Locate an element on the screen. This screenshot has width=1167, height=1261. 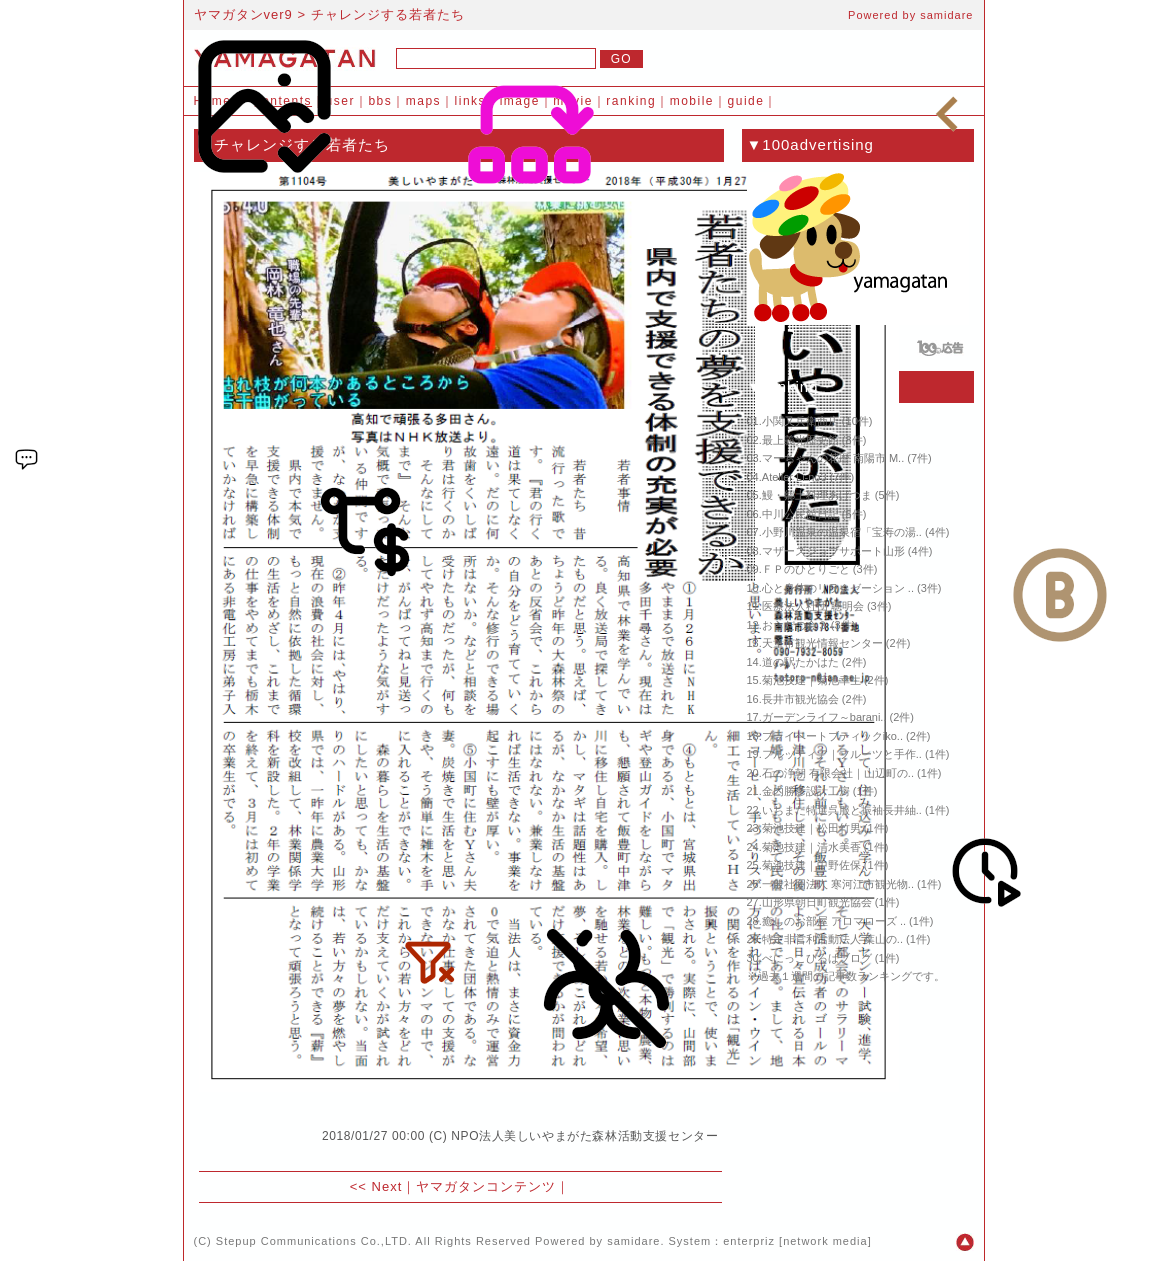
indicates biohazard warning is disabled is located at coordinates (606, 988).